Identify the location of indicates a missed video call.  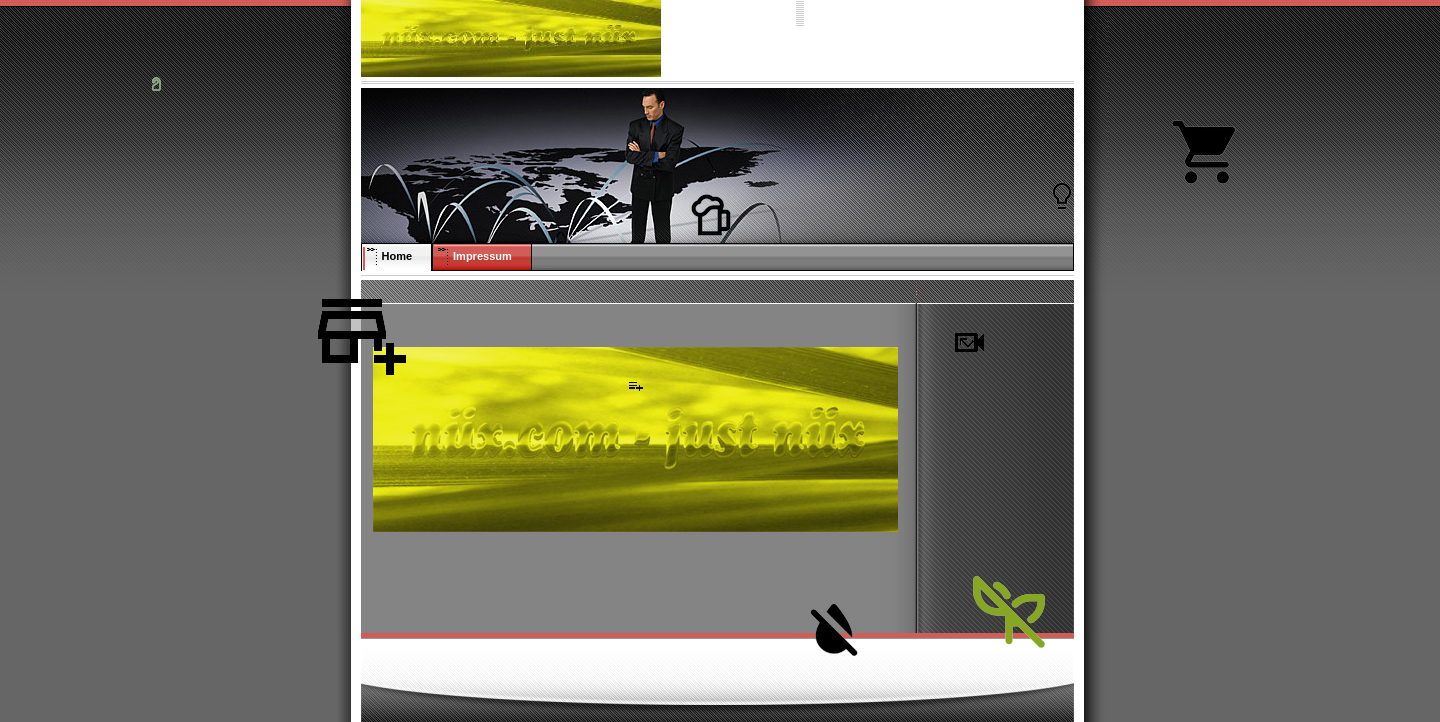
(969, 342).